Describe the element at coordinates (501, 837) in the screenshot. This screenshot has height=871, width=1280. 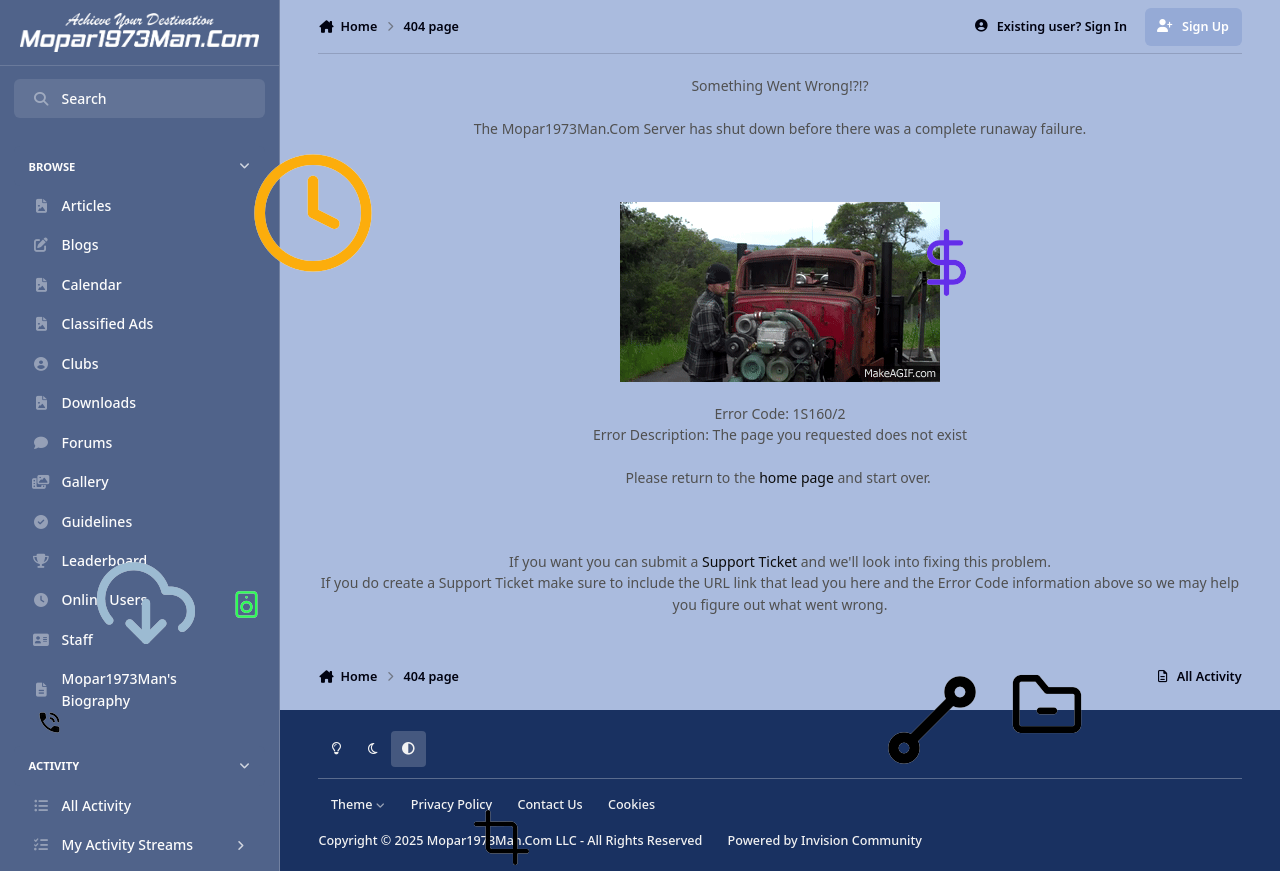
I see `crop or resize an image` at that location.